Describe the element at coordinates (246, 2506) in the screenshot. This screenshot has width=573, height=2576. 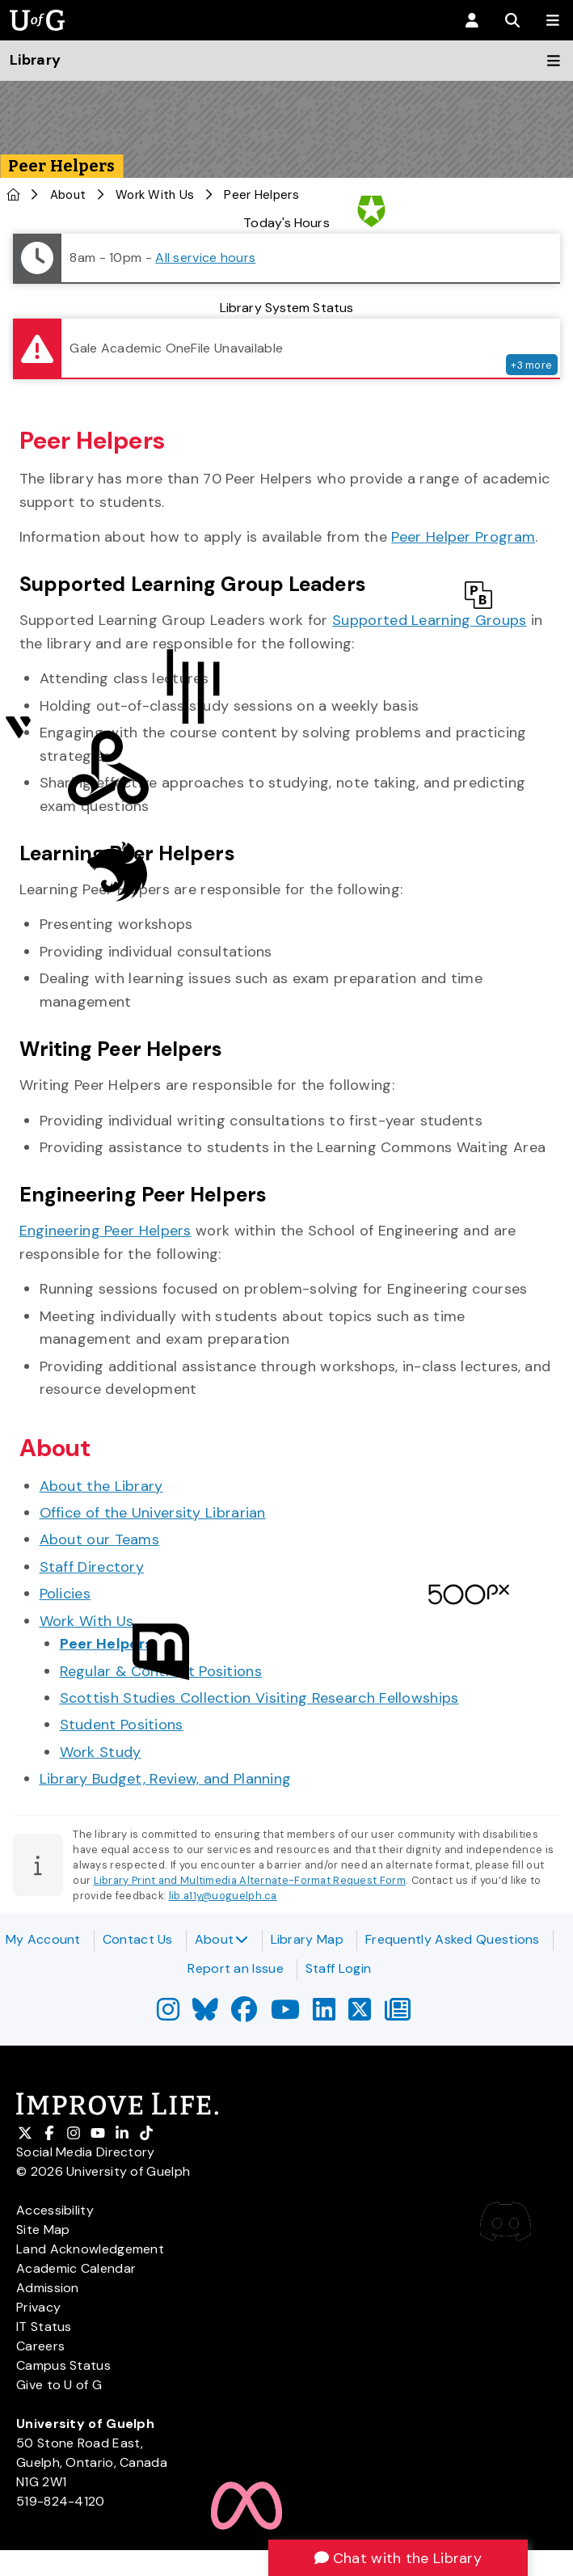
I see `Meta company logo` at that location.